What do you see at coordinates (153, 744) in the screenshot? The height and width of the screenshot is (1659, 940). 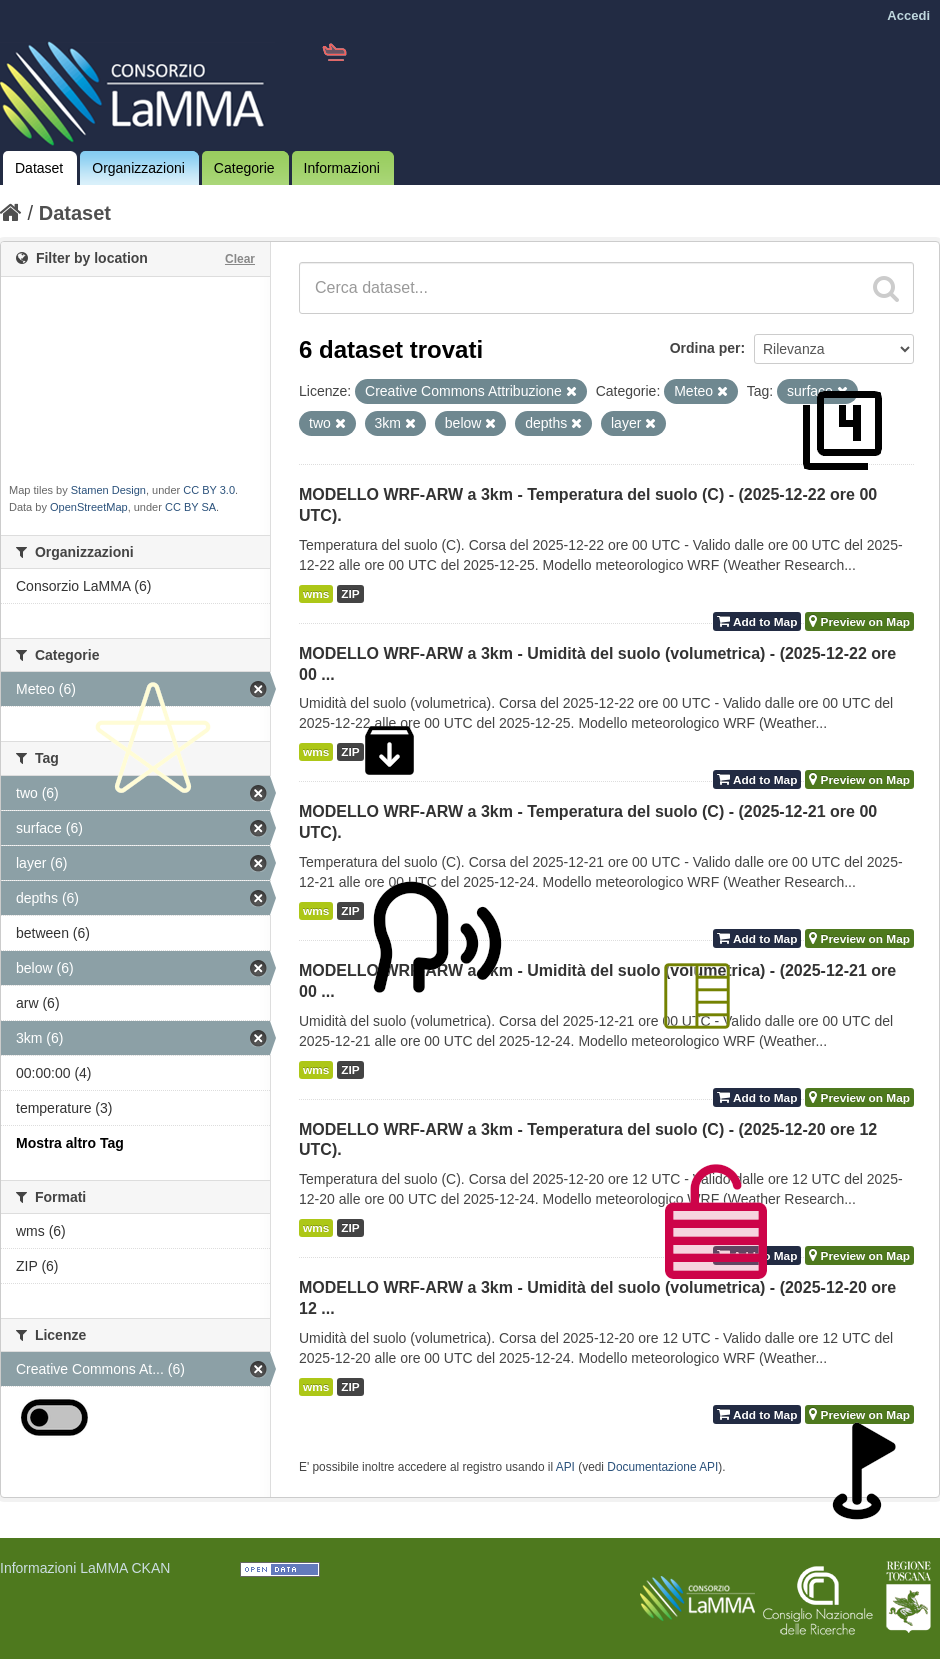 I see `indicates occult or mystical content` at bounding box center [153, 744].